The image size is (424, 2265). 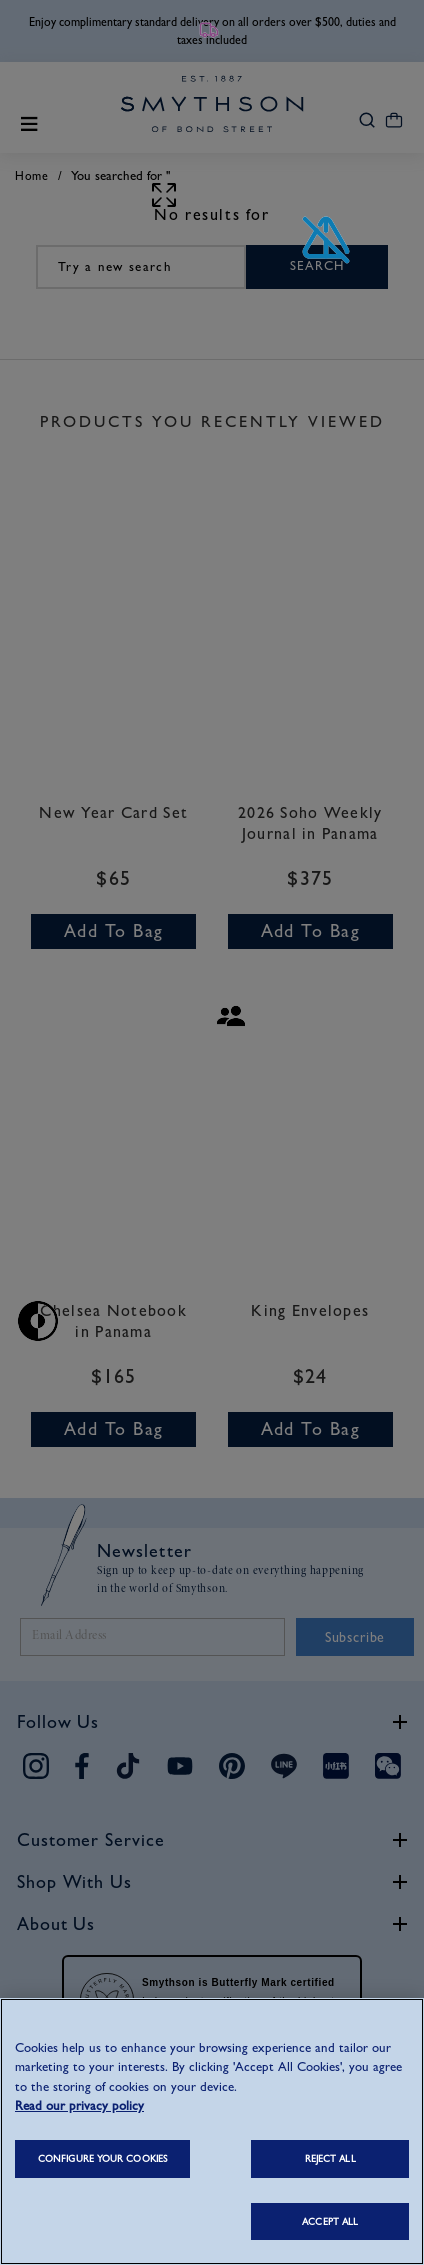 I want to click on toggle invert colors mode, so click(x=38, y=1321).